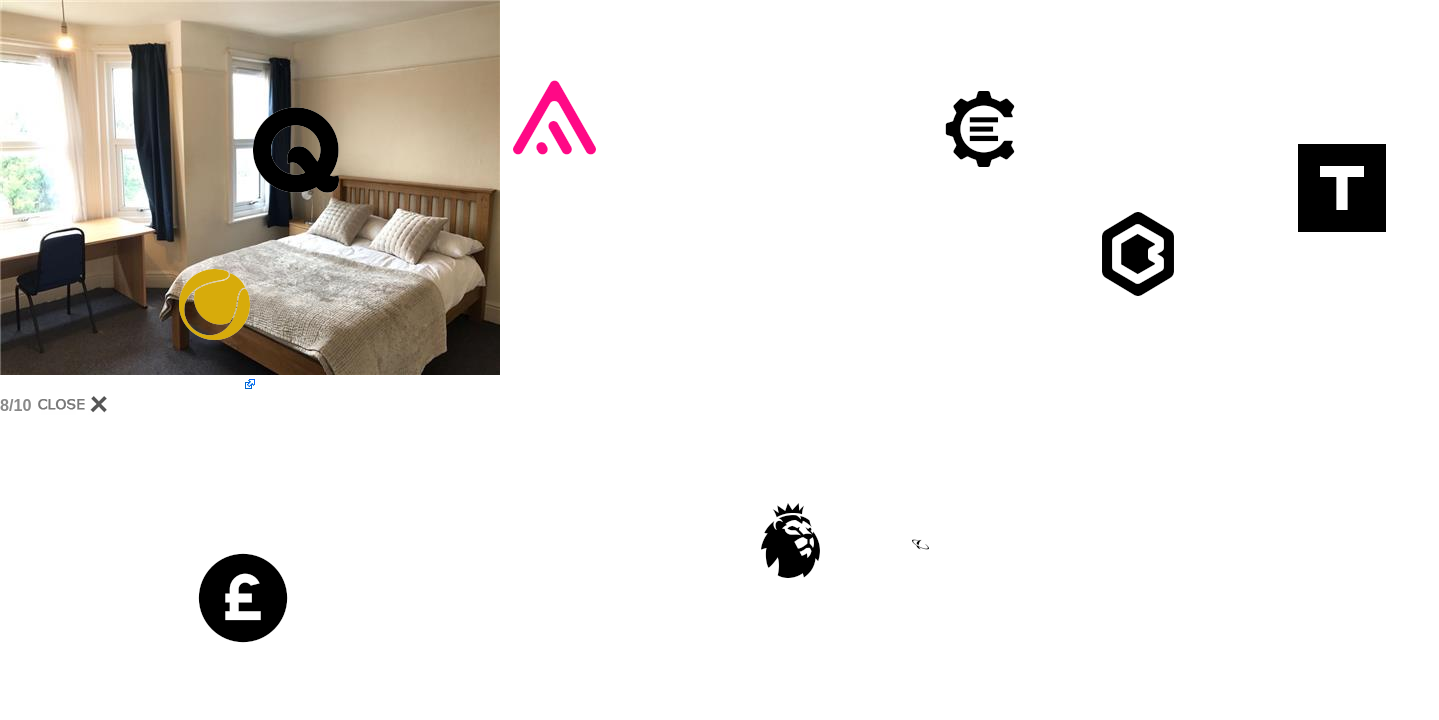  I want to click on view Premier League content, so click(790, 540).